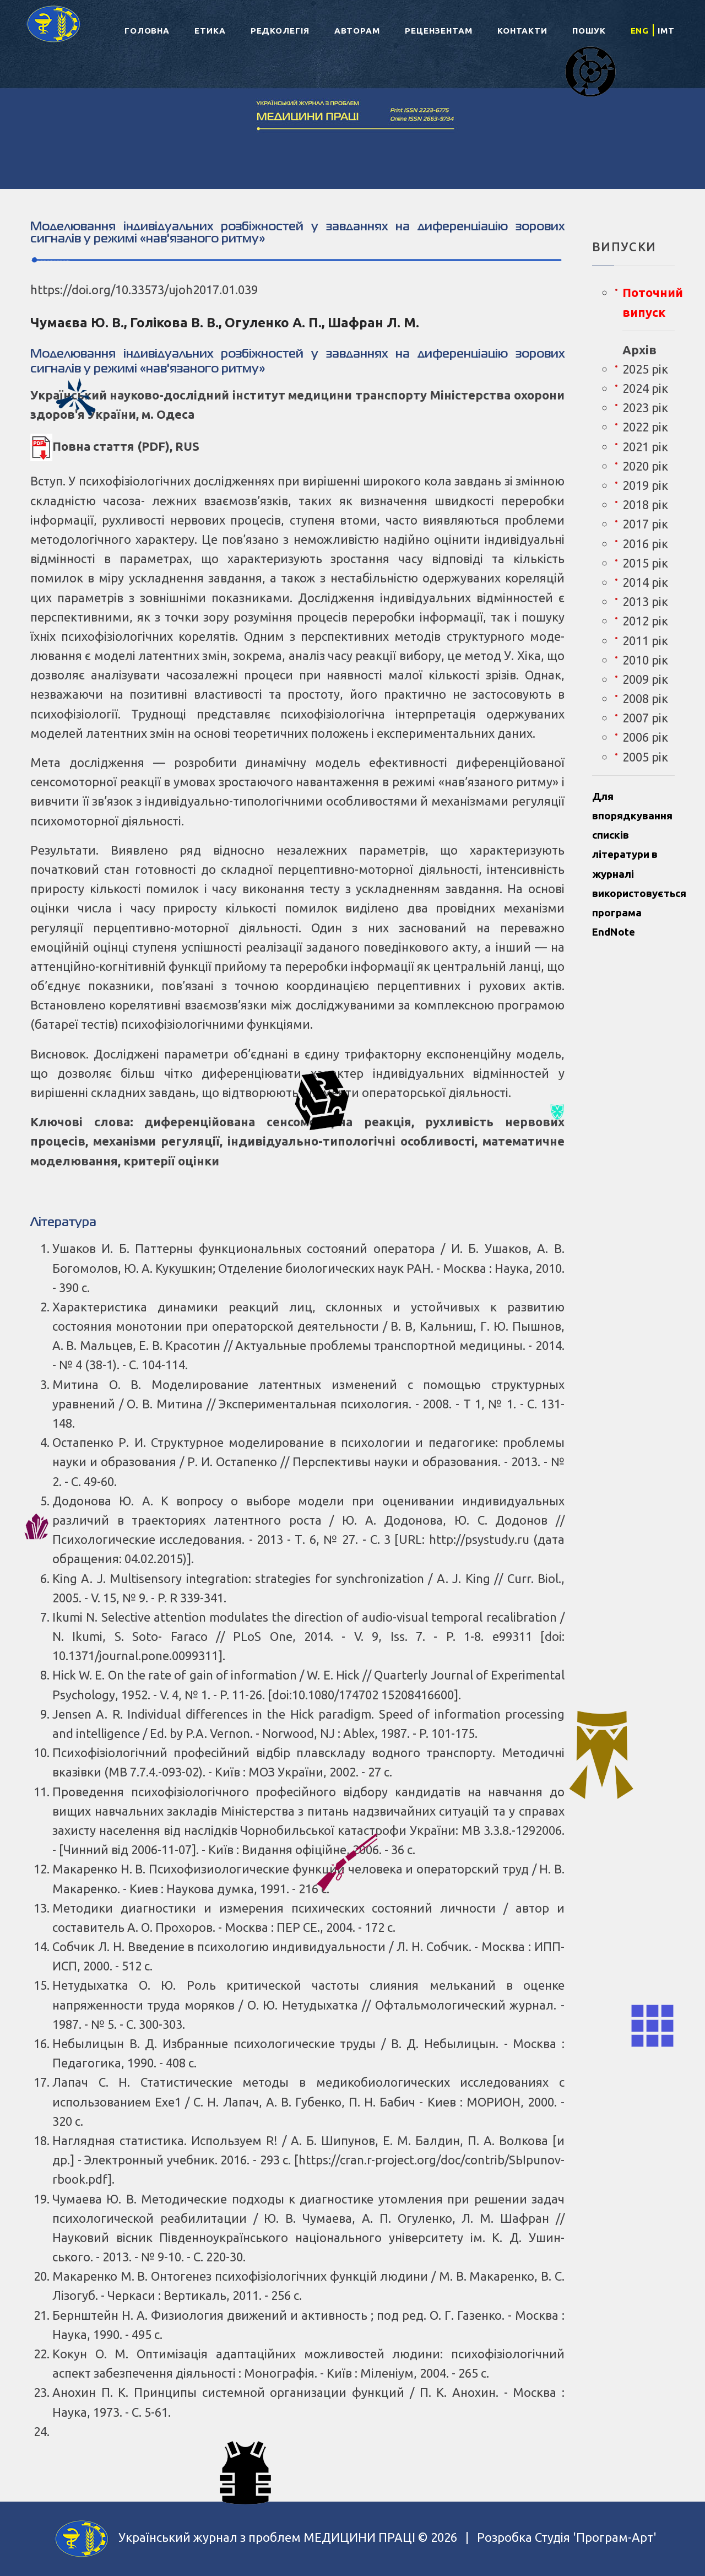 This screenshot has height=2576, width=705. What do you see at coordinates (652, 2026) in the screenshot?
I see `view grid layout` at bounding box center [652, 2026].